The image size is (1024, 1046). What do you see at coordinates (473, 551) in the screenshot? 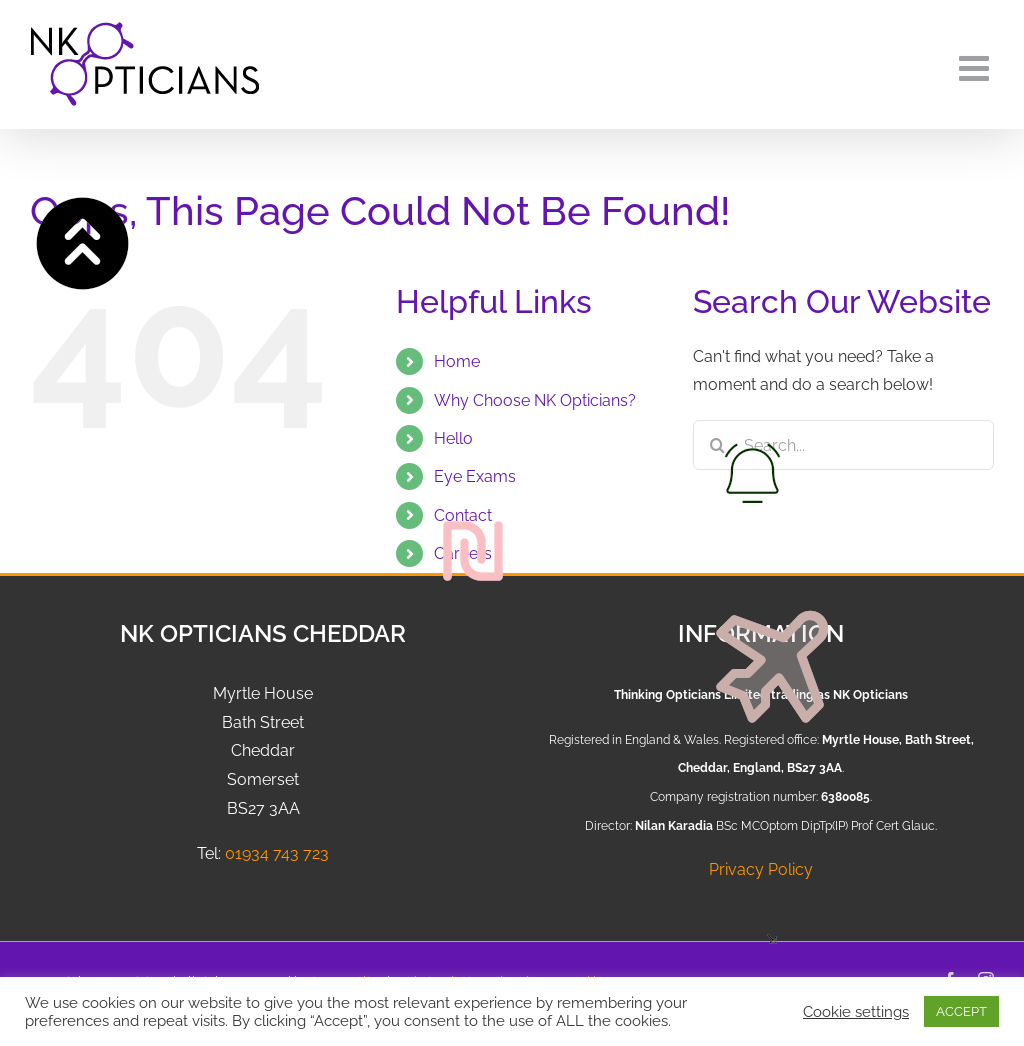
I see `view prices in Israeli shekels` at bounding box center [473, 551].